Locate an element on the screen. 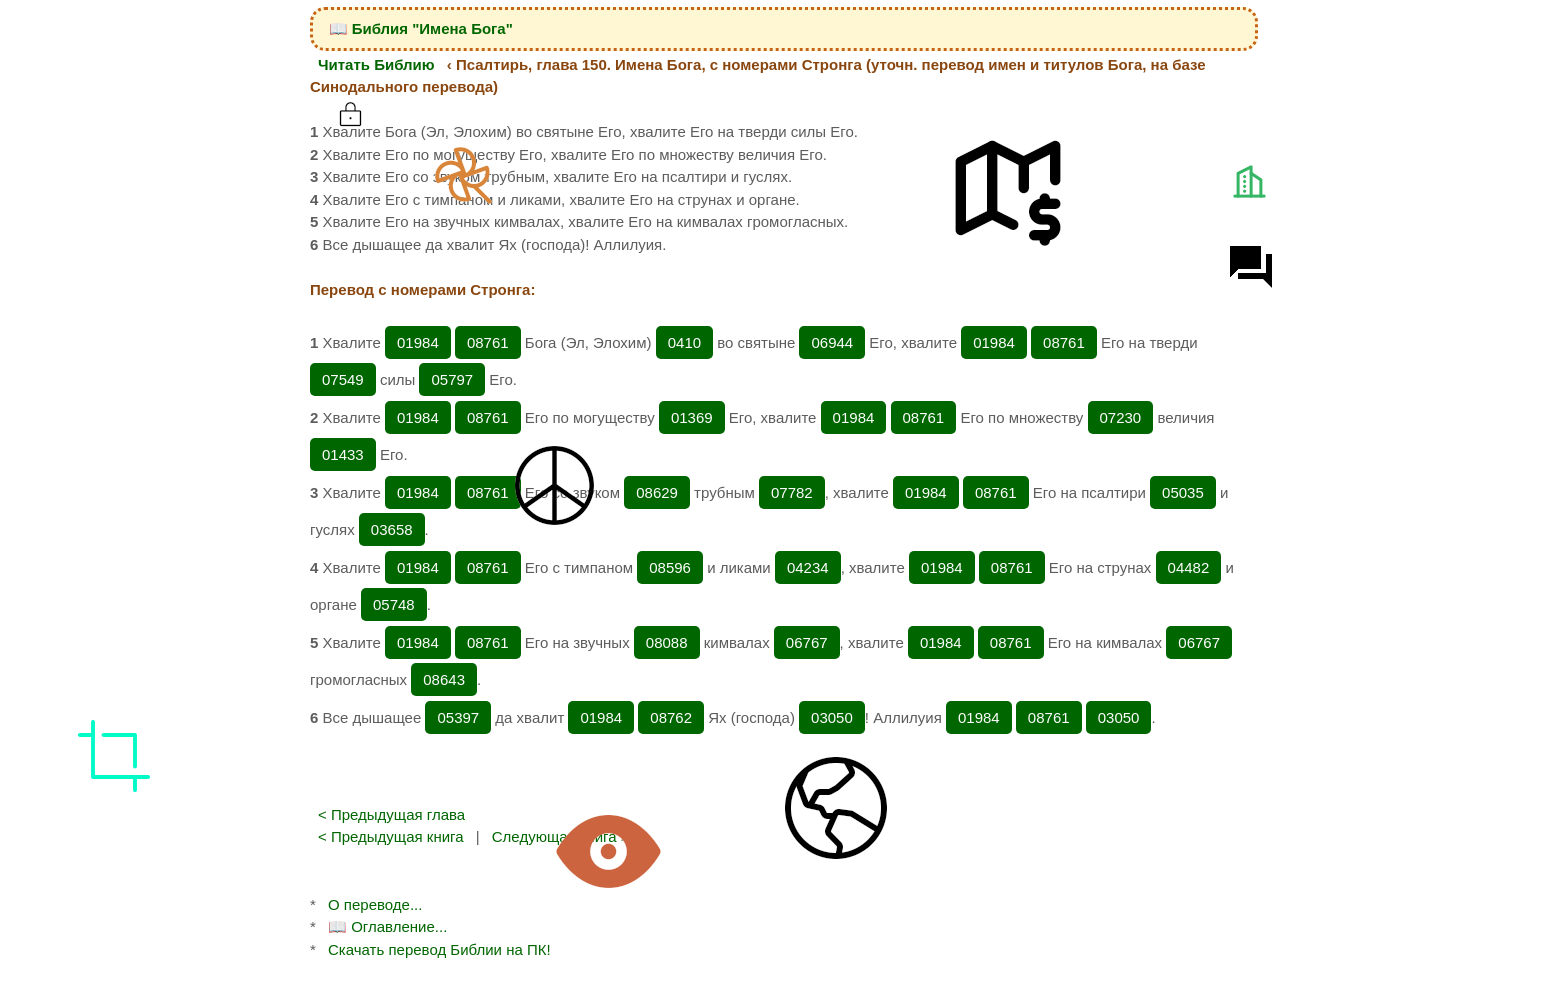 The image size is (1568, 1000). view or preview content is located at coordinates (608, 851).